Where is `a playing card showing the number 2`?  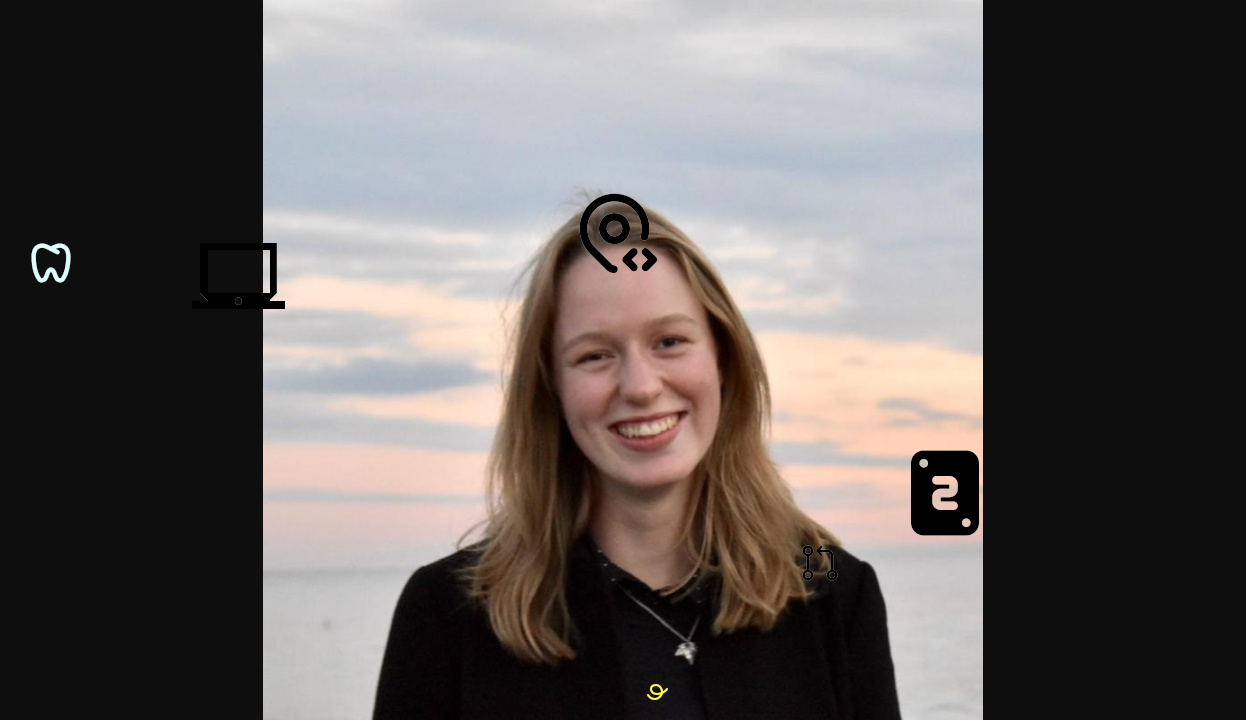 a playing card showing the number 2 is located at coordinates (945, 493).